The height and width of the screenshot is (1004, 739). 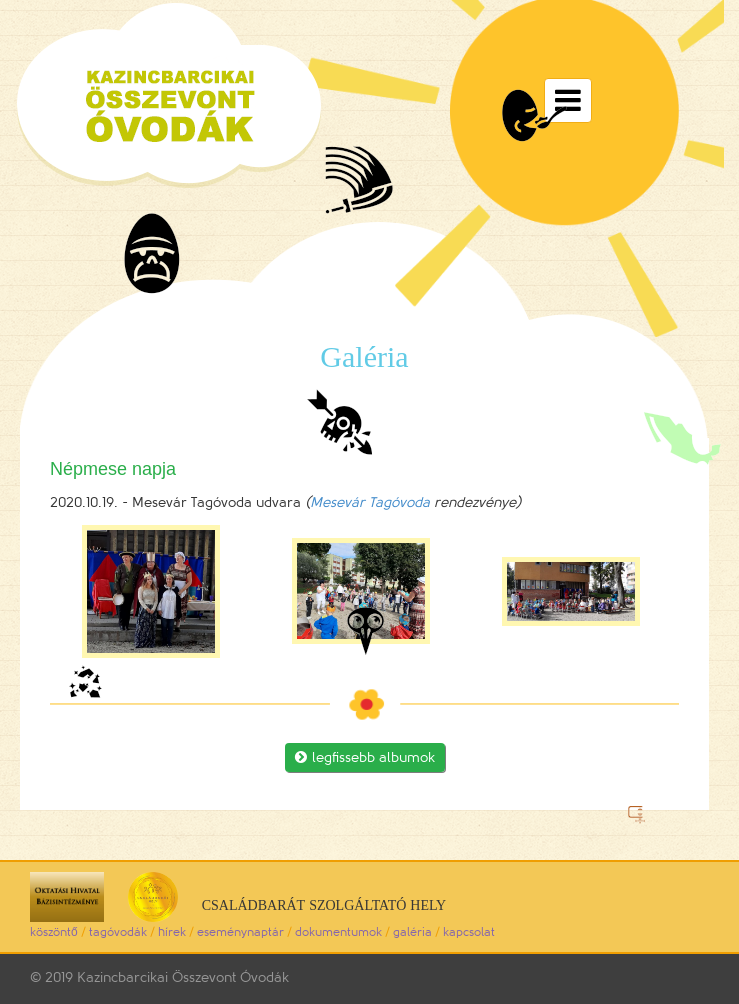 What do you see at coordinates (340, 422) in the screenshot?
I see `skull pierced by arrow achievement or trophy` at bounding box center [340, 422].